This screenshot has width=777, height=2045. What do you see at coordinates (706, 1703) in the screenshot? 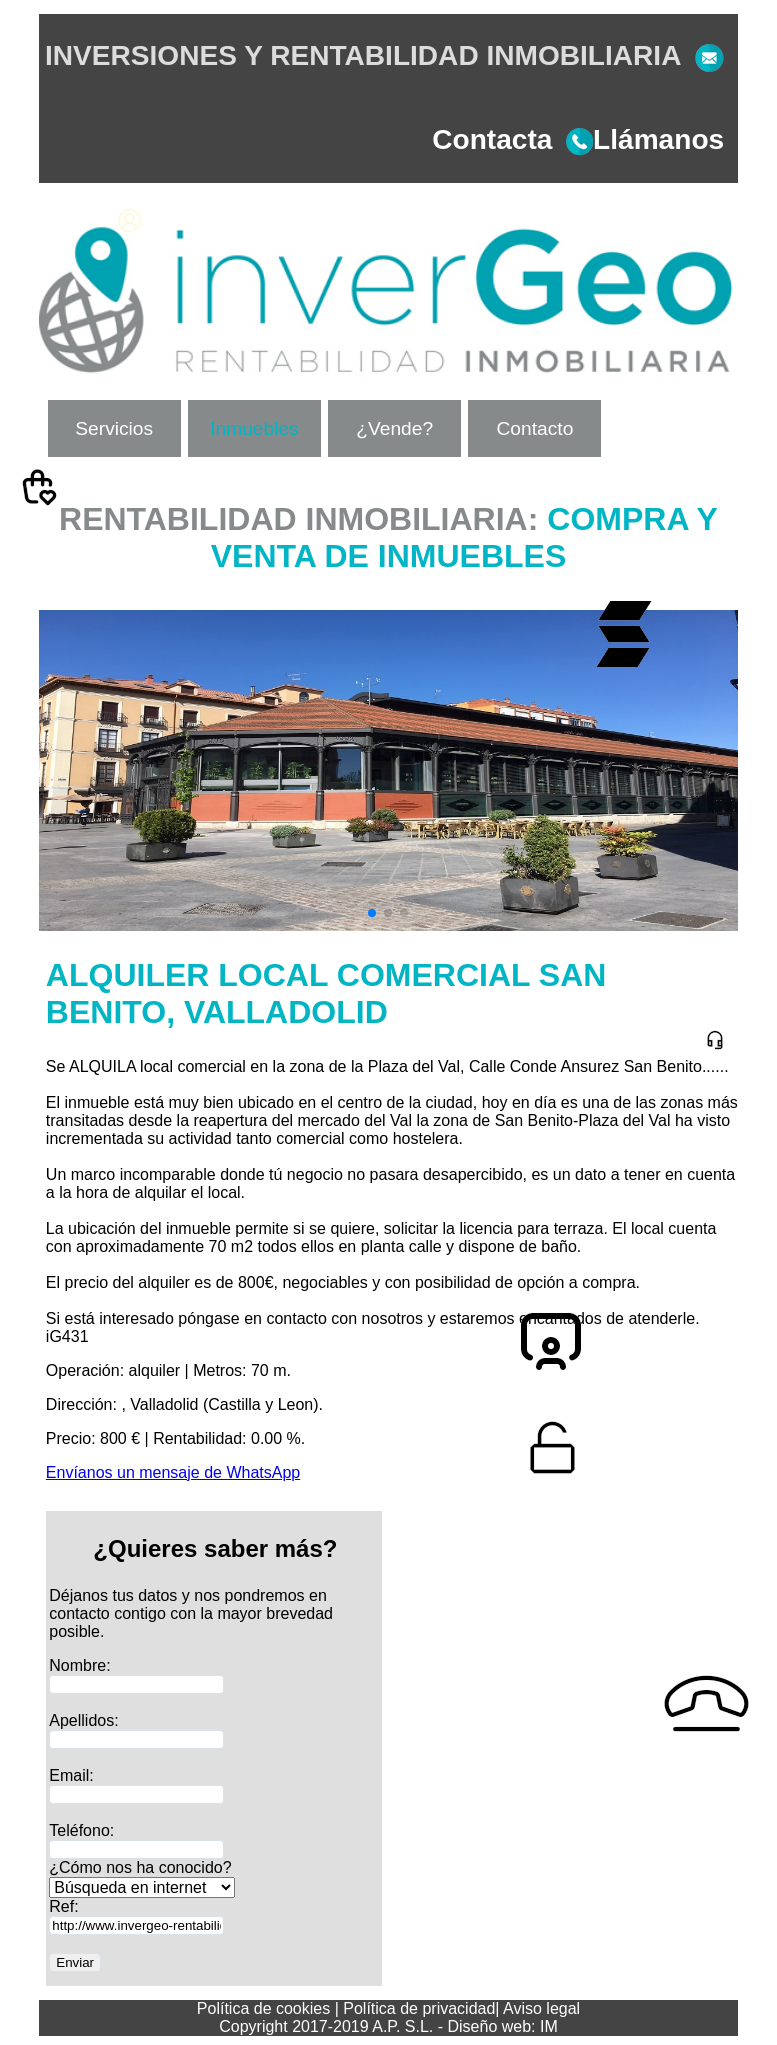
I see `end or hang up a call` at bounding box center [706, 1703].